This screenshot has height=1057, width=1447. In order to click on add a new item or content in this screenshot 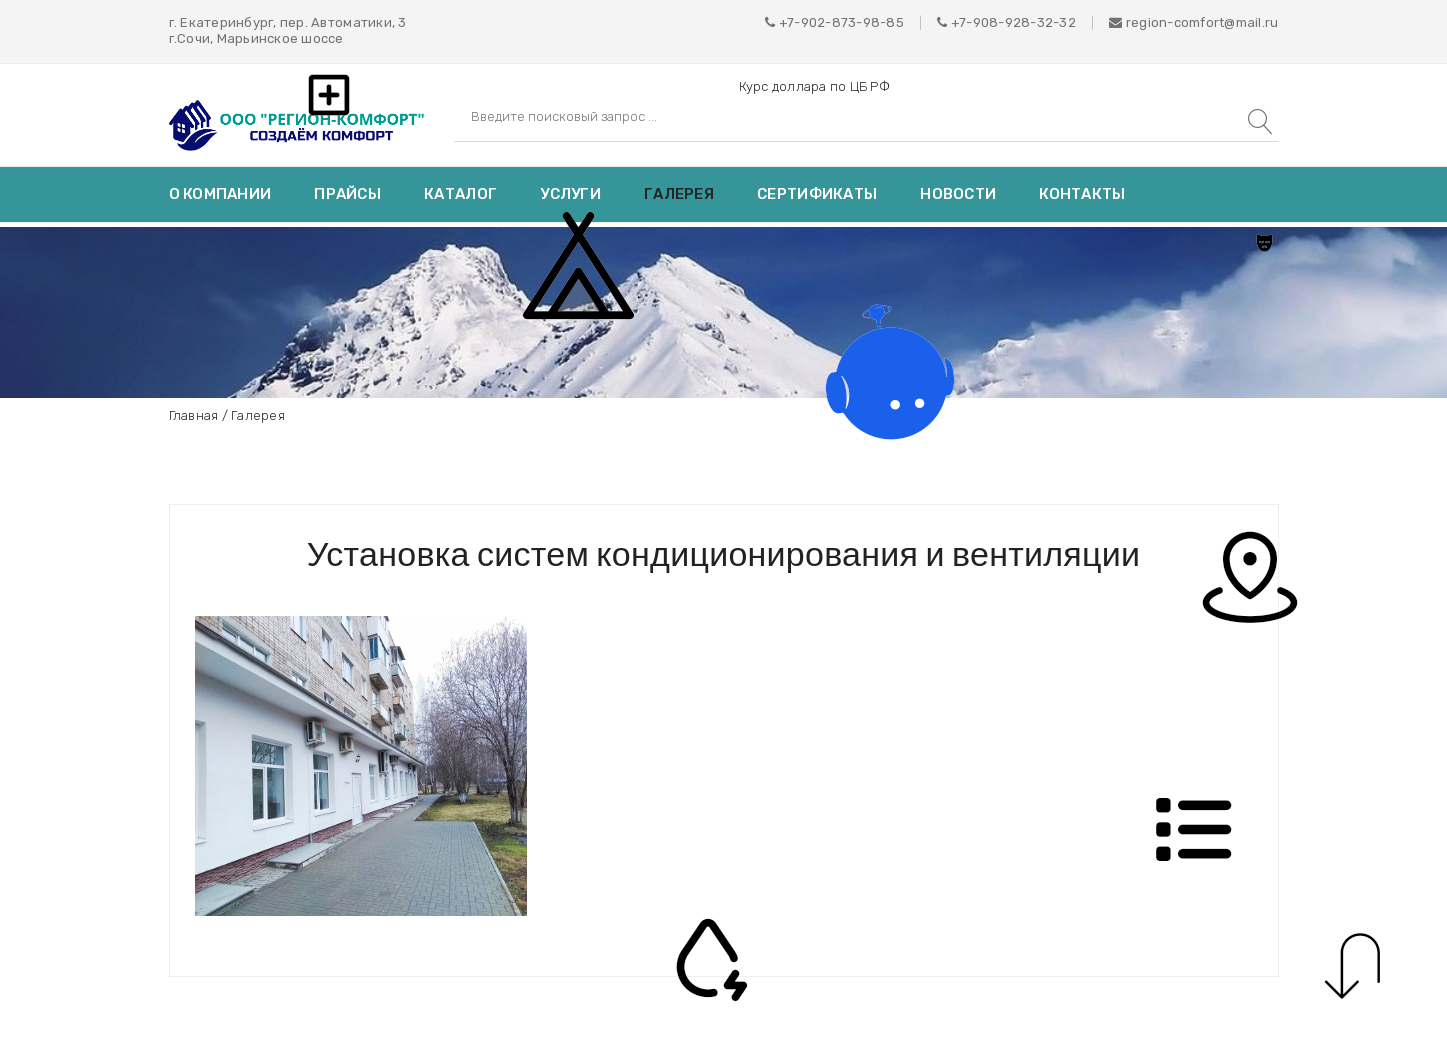, I will do `click(329, 95)`.